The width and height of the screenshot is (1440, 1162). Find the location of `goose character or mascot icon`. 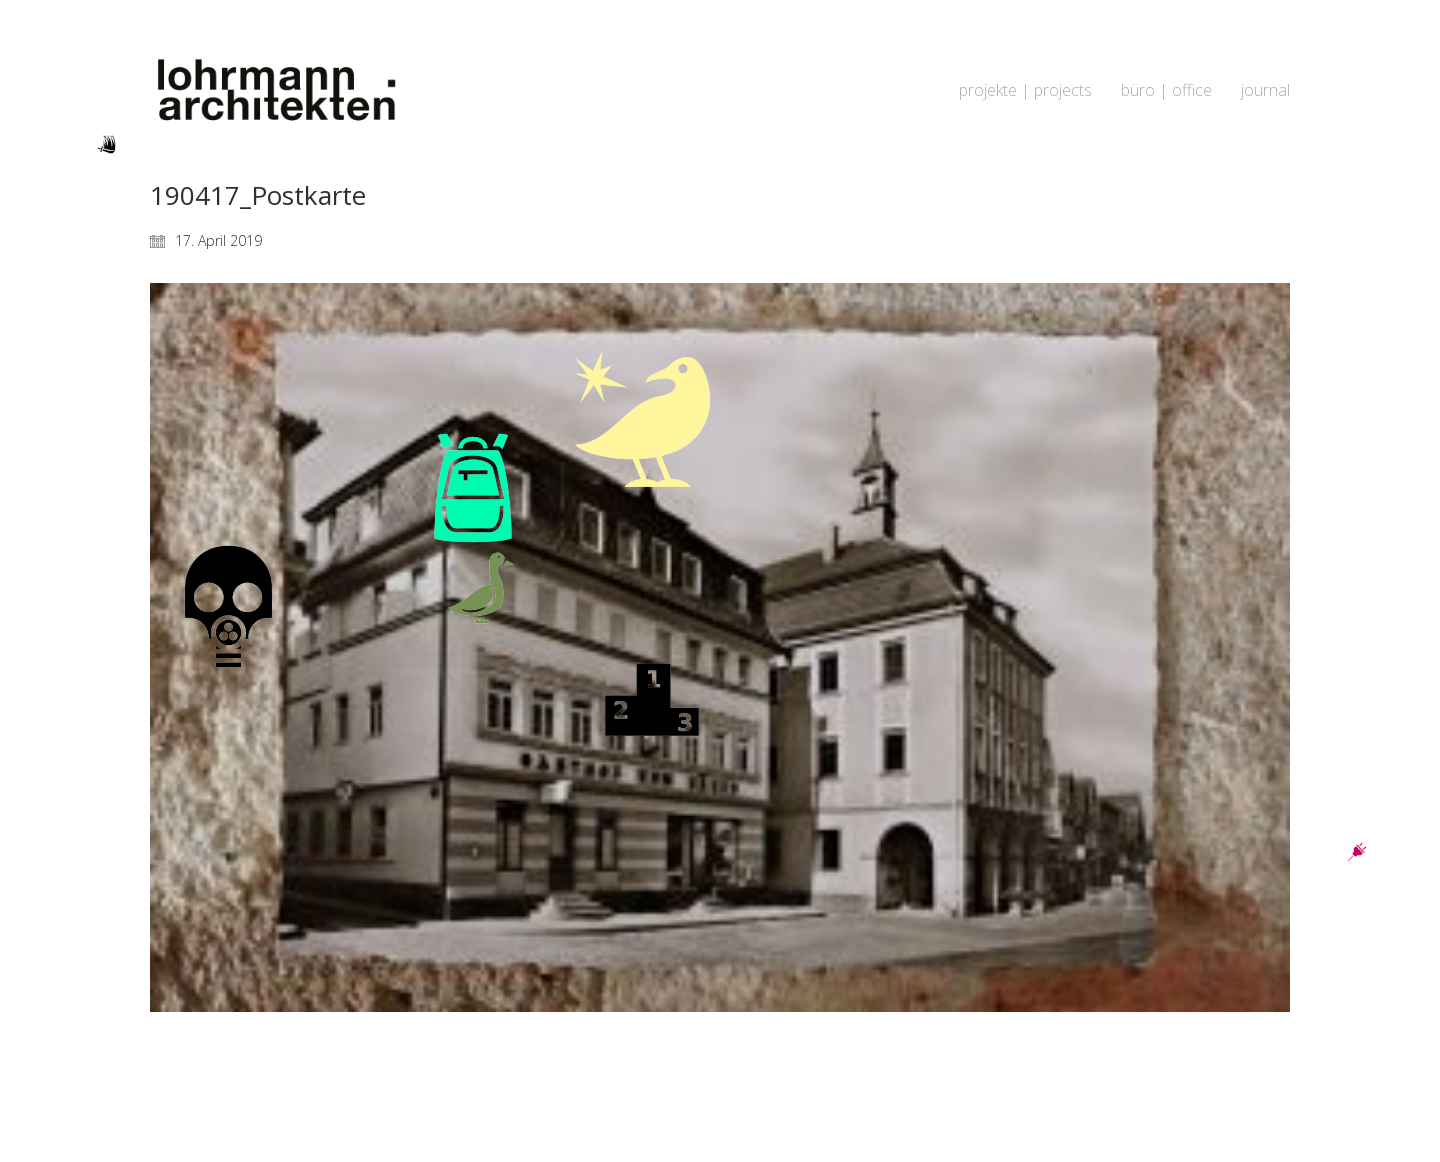

goose character or mascot icon is located at coordinates (481, 588).